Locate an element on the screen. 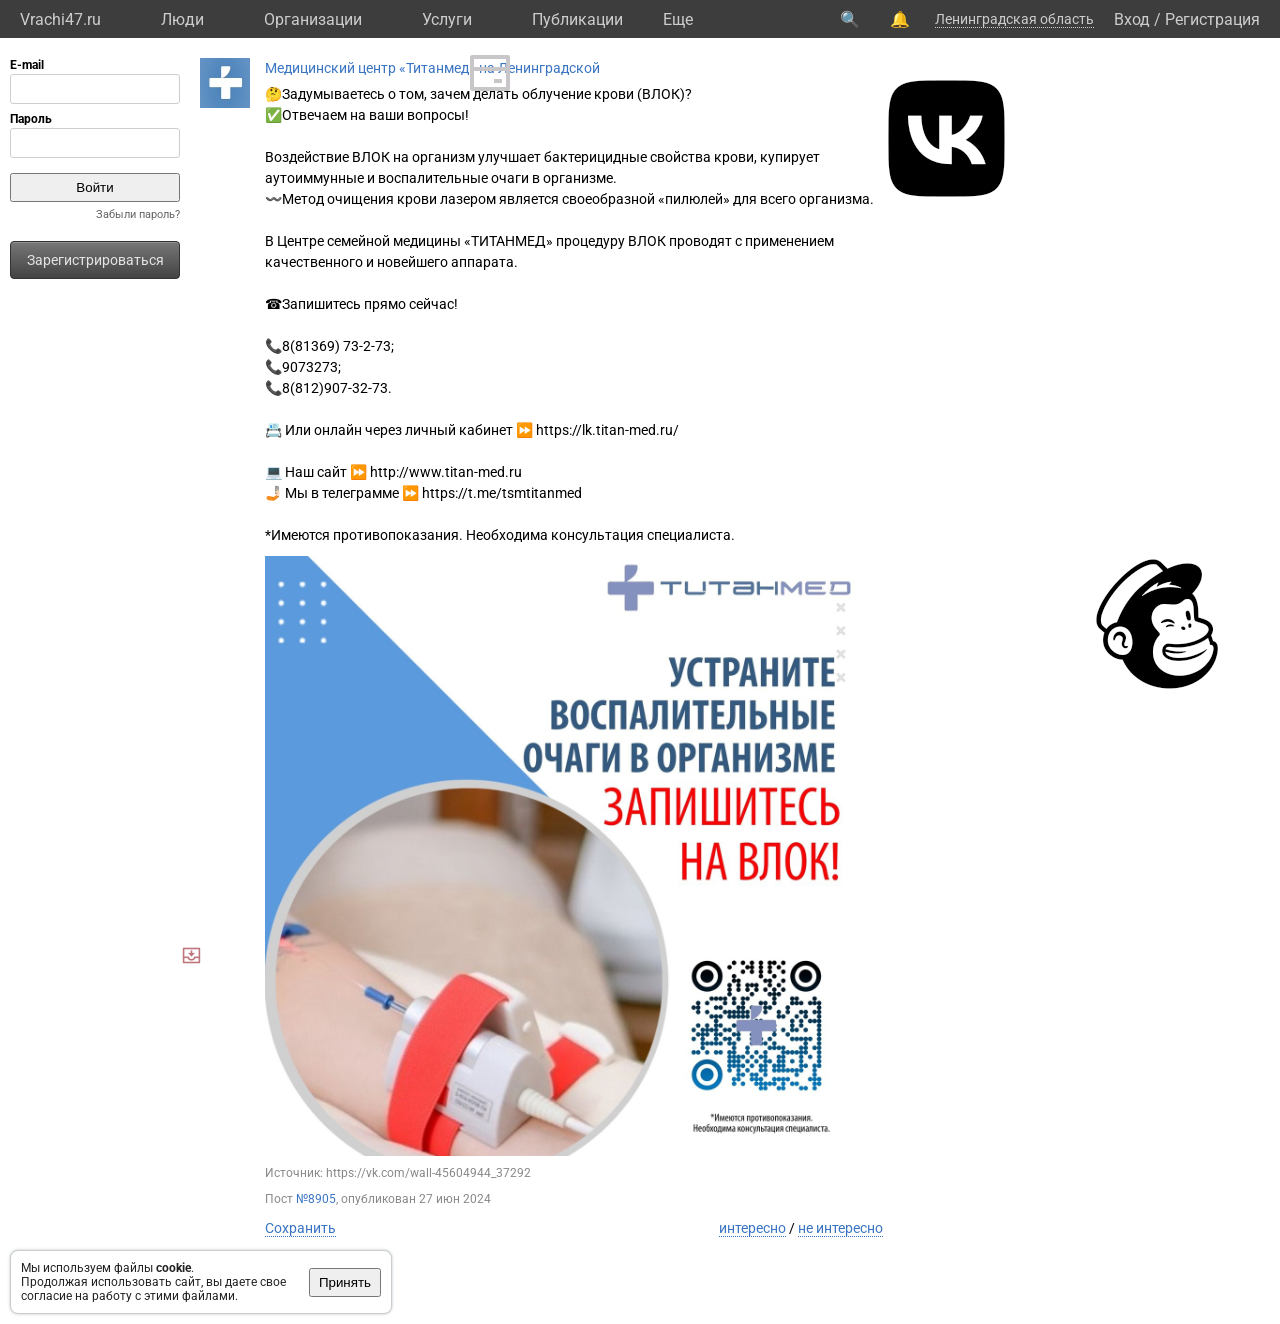  open mailchimp email marketing platform is located at coordinates (1157, 624).